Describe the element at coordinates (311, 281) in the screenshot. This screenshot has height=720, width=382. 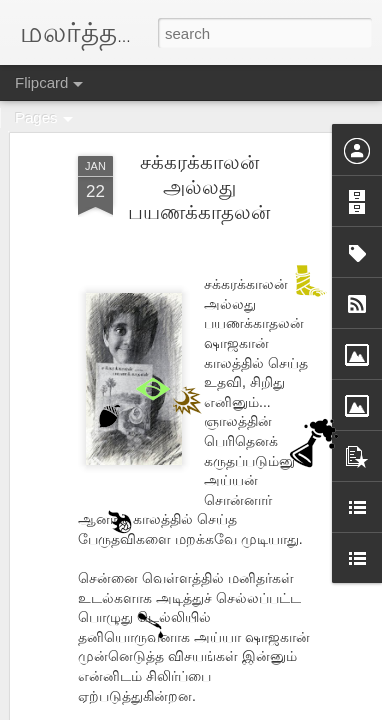
I see `indicates foot injury or bandaged condition` at that location.